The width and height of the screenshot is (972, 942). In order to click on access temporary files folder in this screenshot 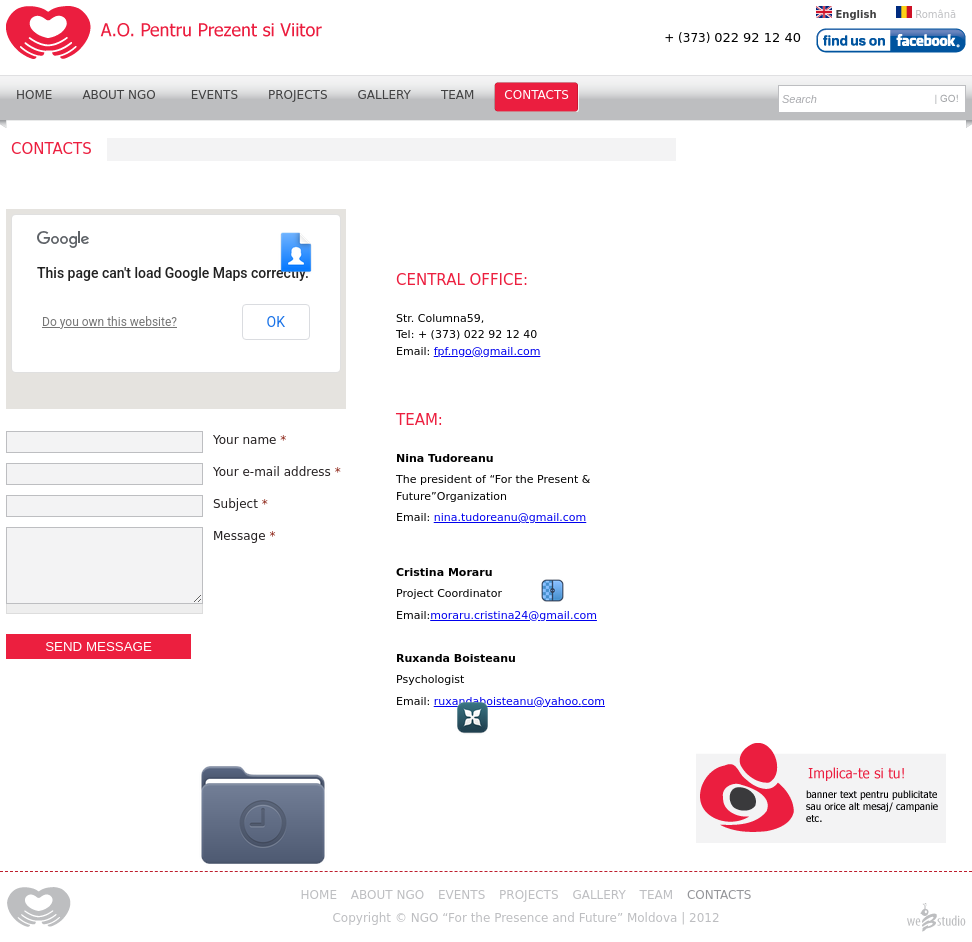, I will do `click(263, 815)`.